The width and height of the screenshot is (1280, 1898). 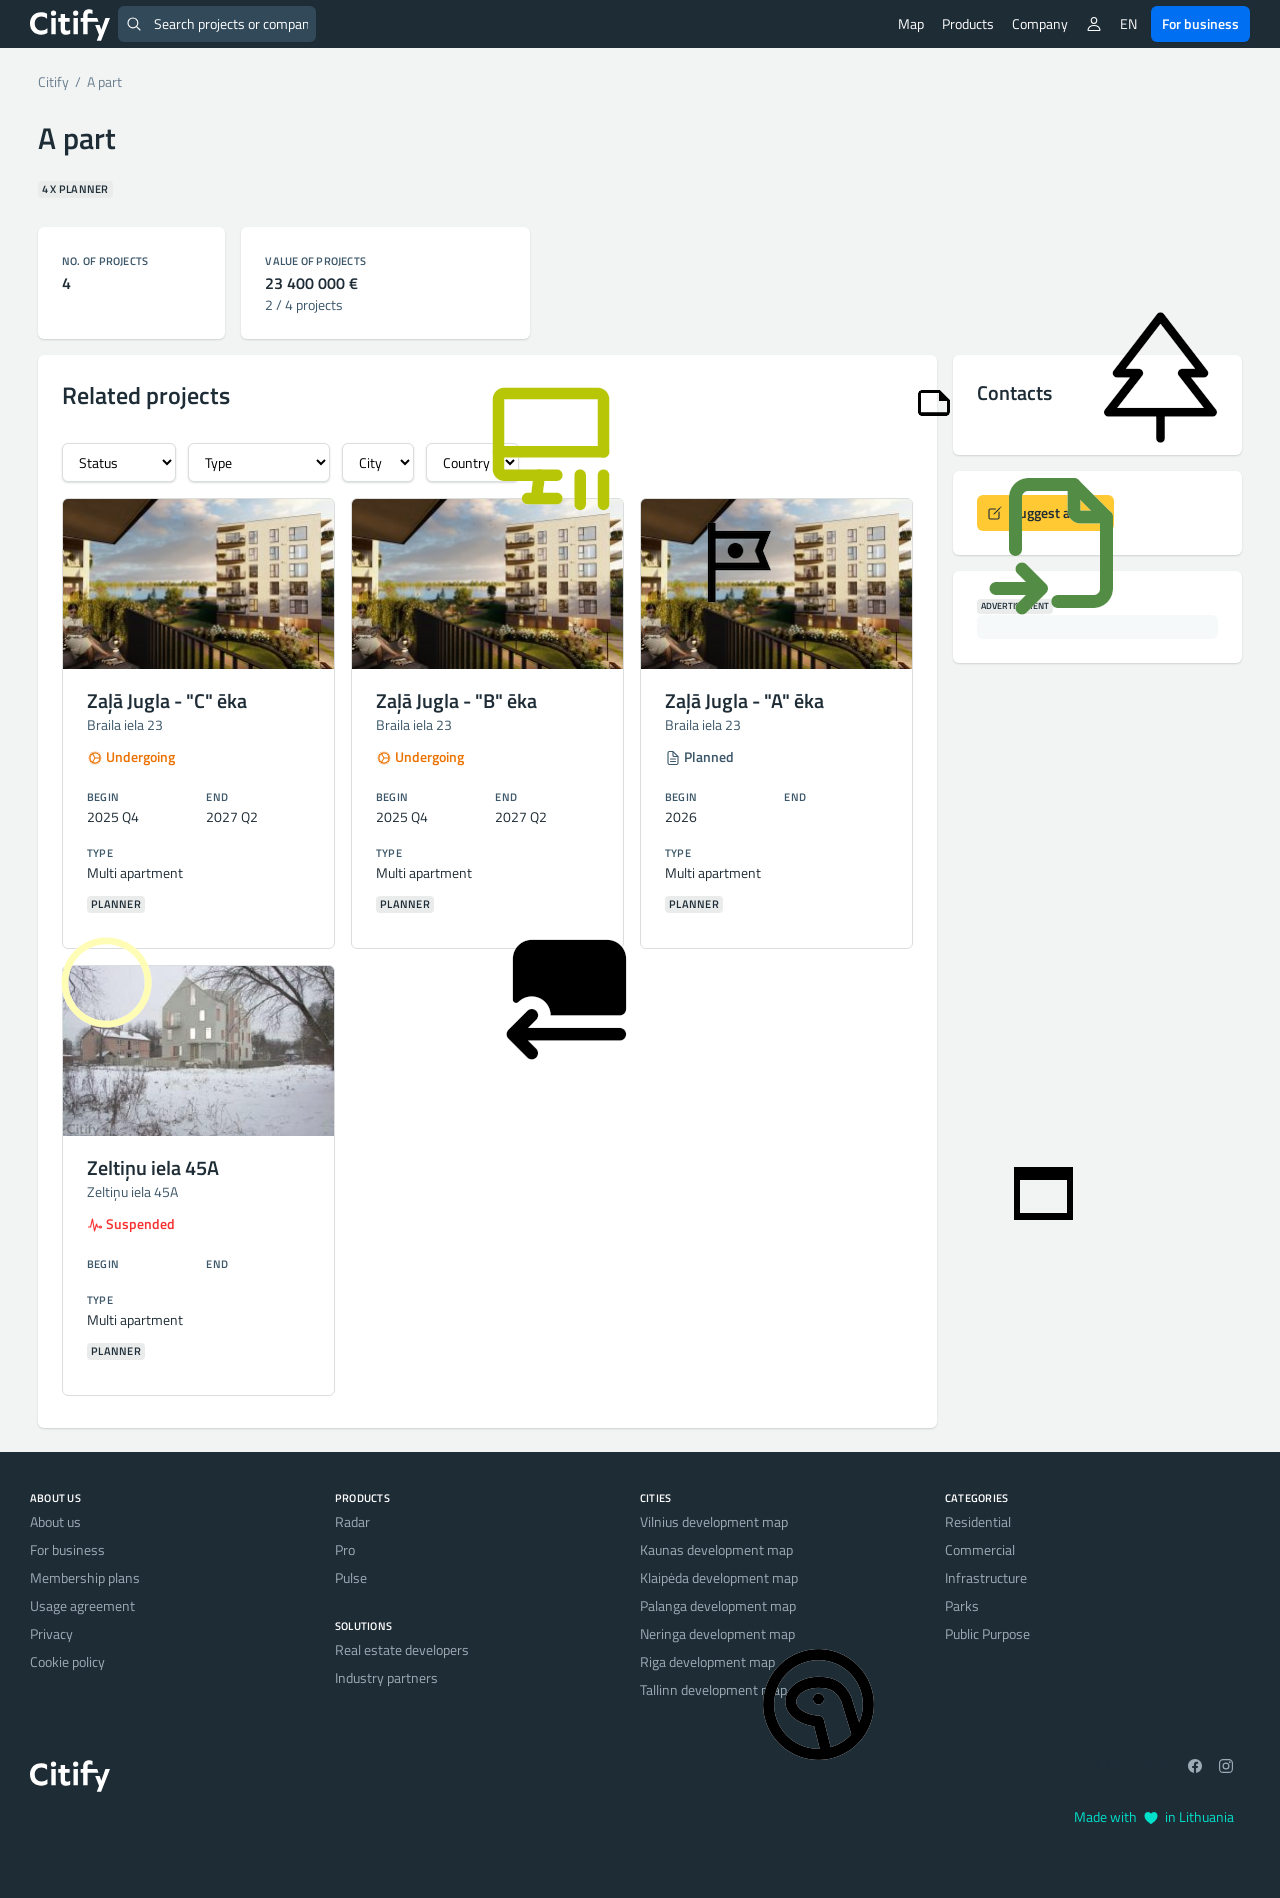 I want to click on start a guided tour or walkthrough, so click(x=735, y=562).